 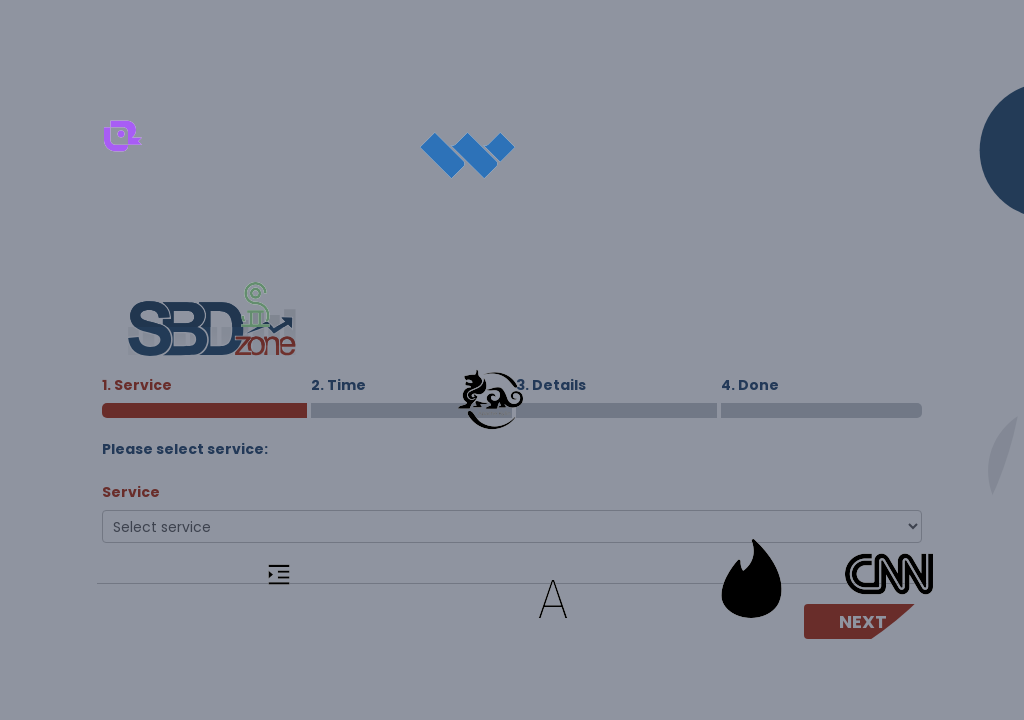 I want to click on Apache Kylin project logo, so click(x=490, y=399).